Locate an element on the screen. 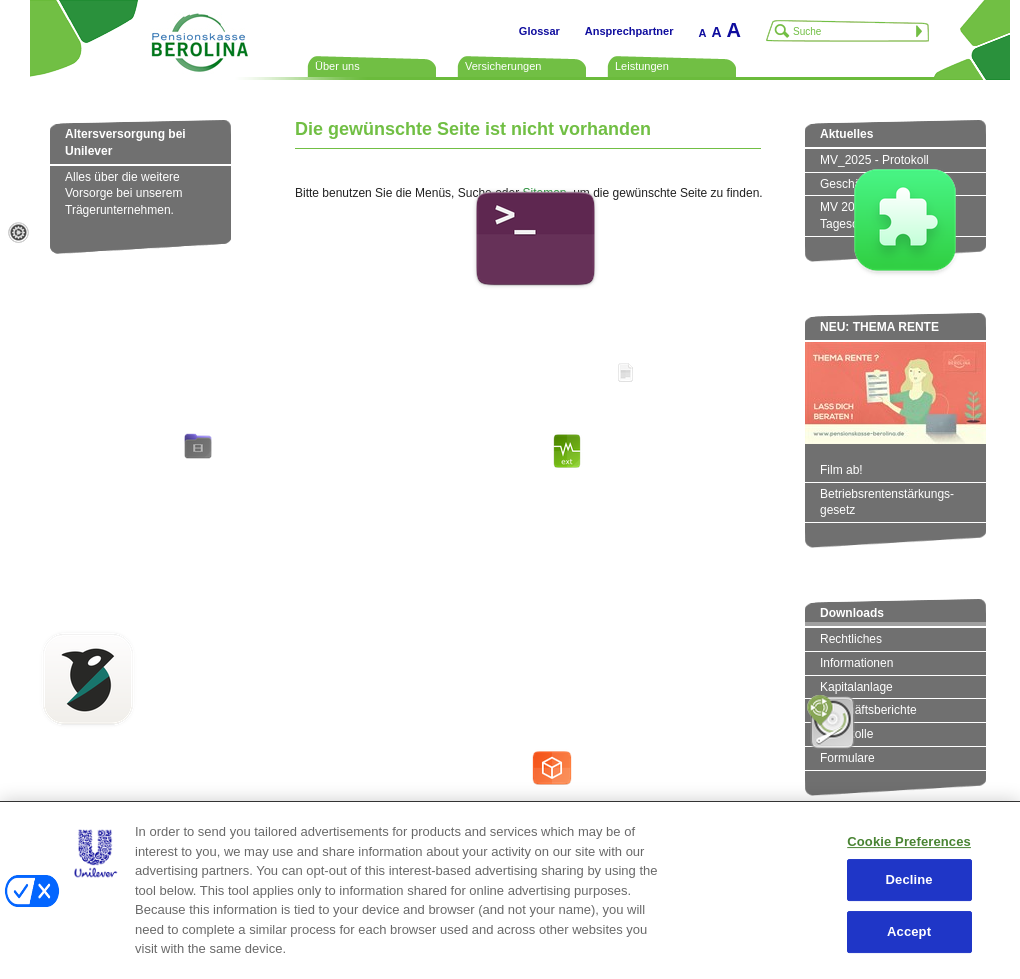 This screenshot has height=979, width=1020. open a 3D model file in STL binary format is located at coordinates (552, 767).